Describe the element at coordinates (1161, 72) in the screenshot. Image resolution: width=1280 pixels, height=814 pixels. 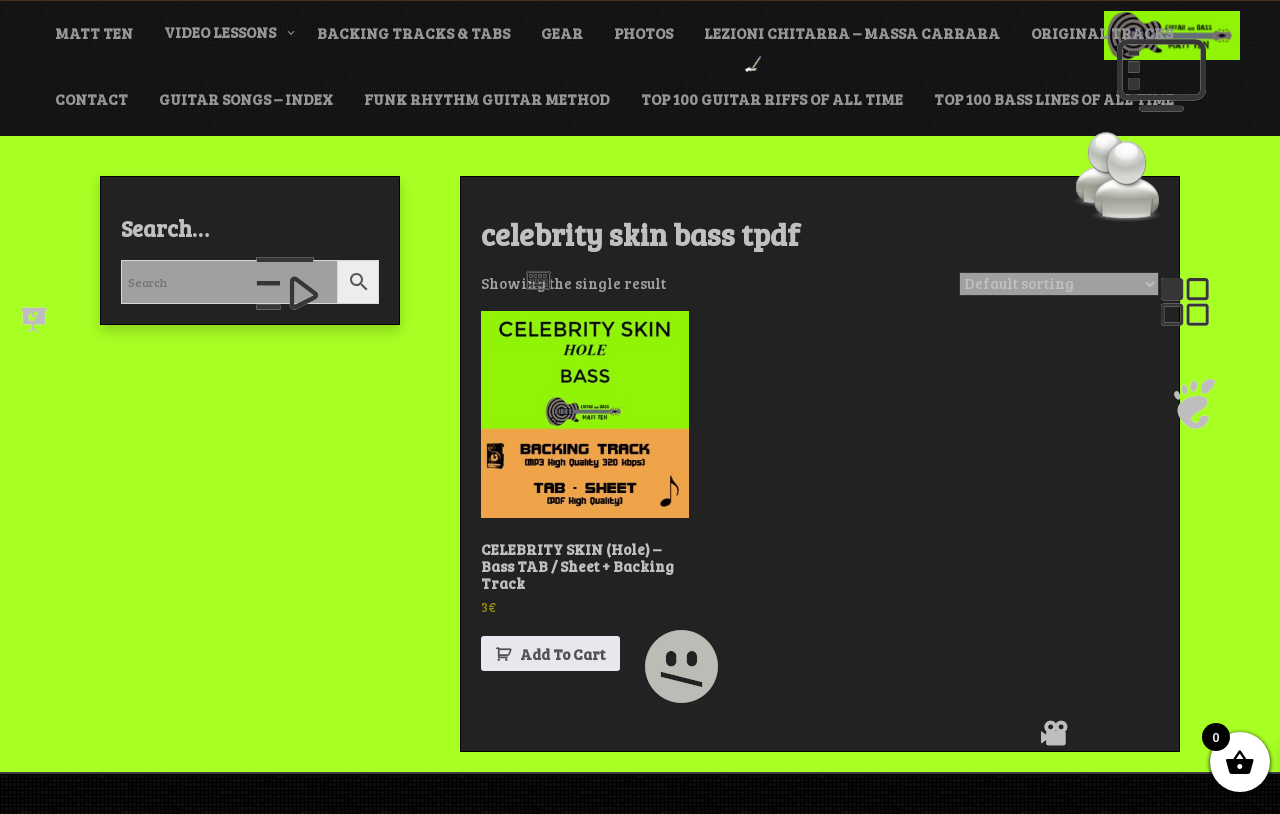
I see `access ubuntu panel preferences` at that location.